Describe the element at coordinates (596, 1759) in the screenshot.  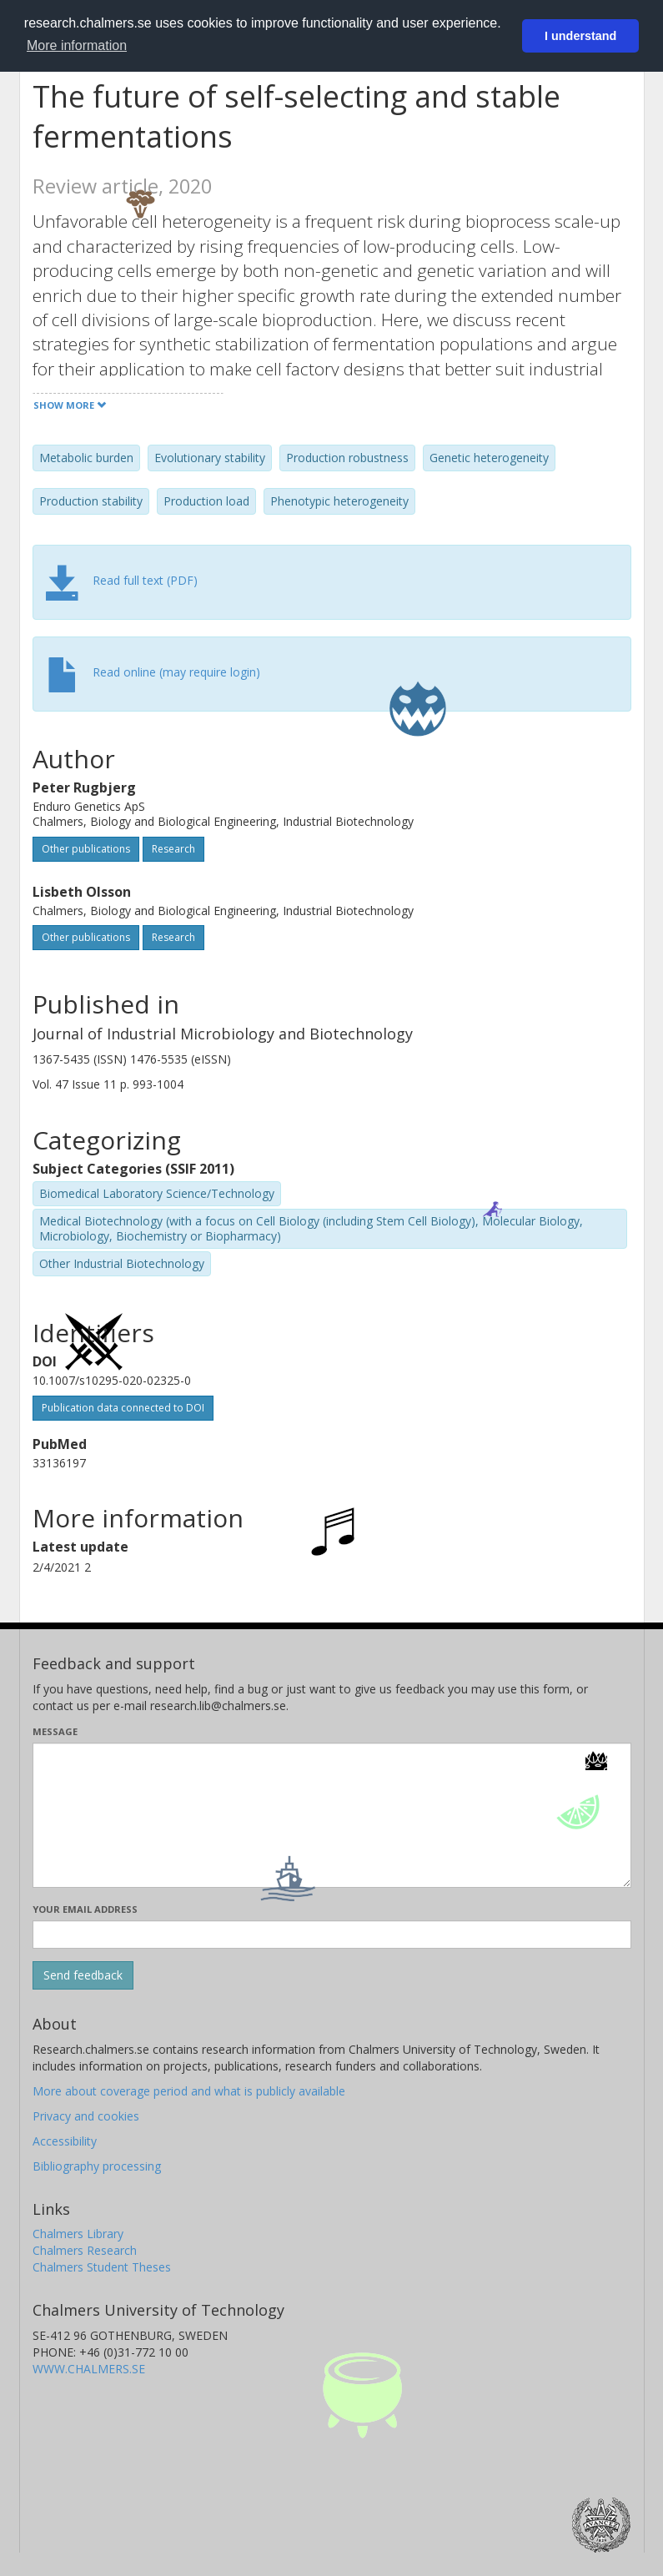
I see `dinosaur or prehistoric content category` at that location.